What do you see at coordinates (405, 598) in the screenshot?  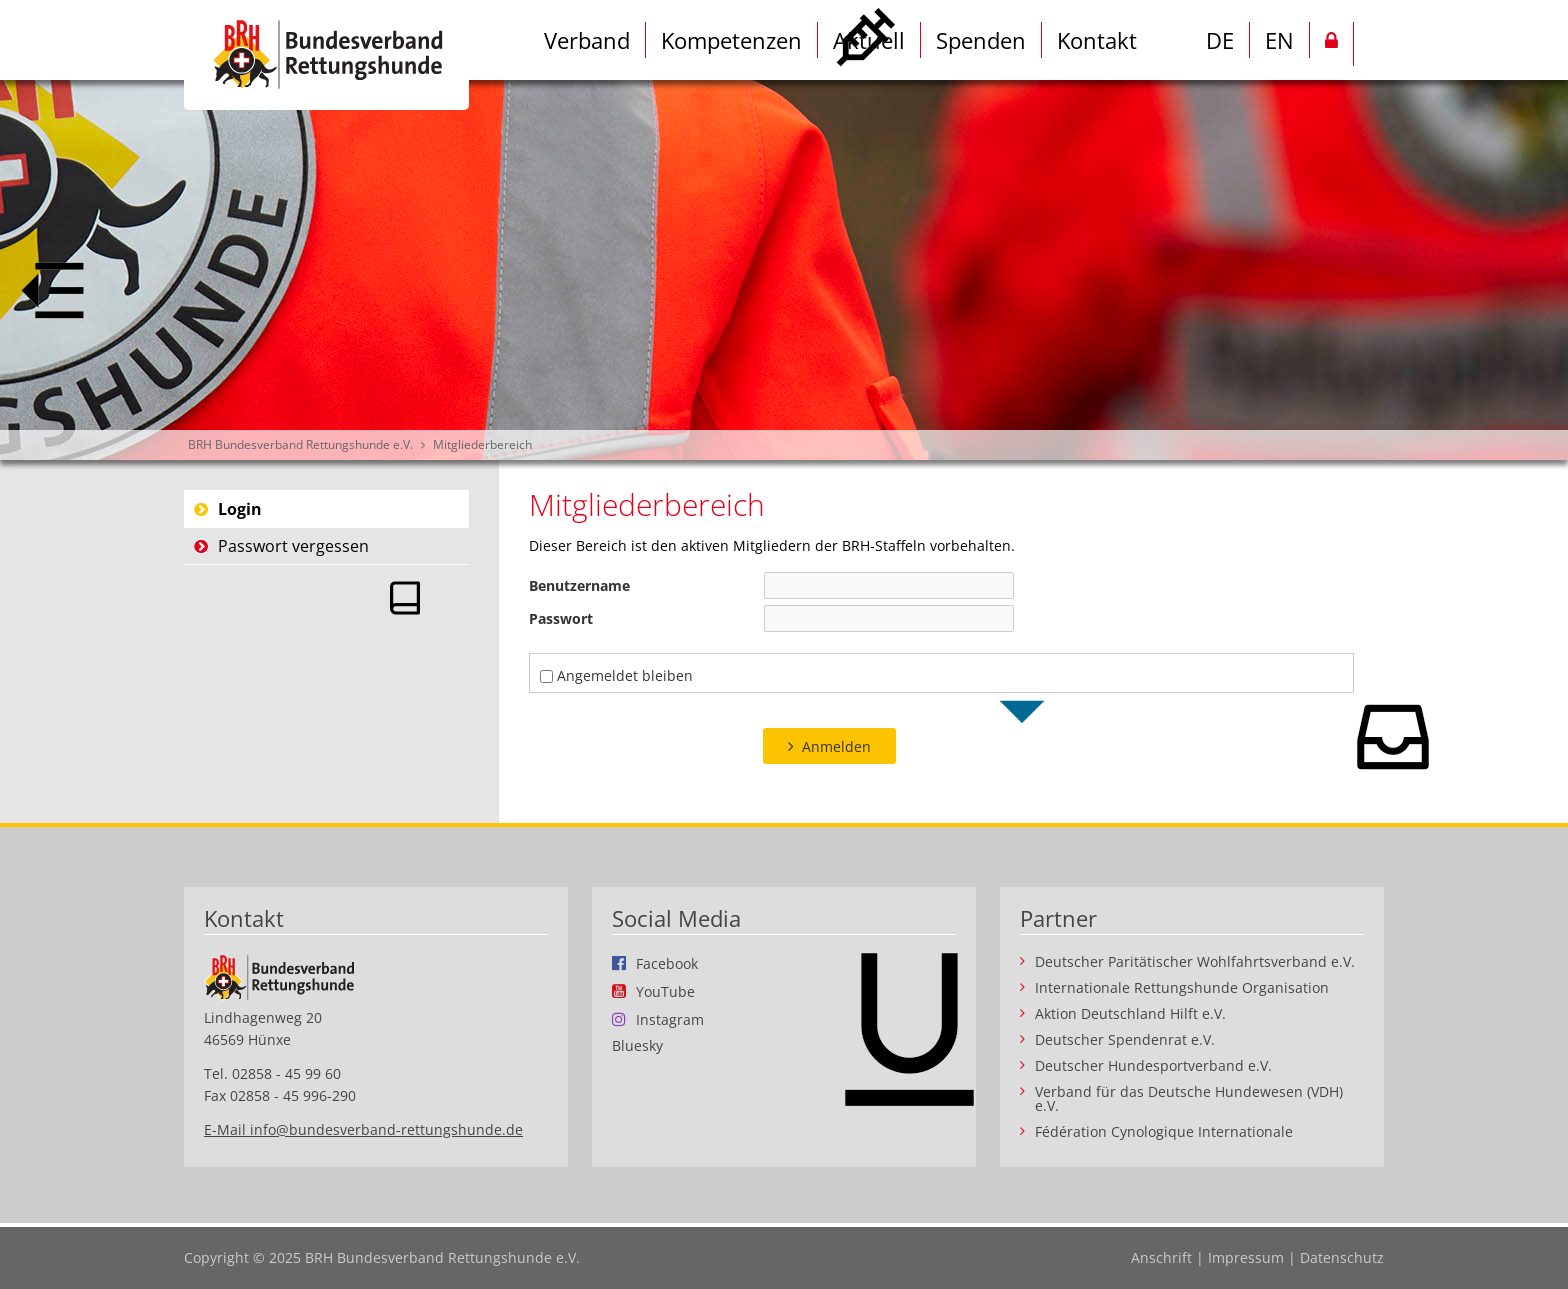 I see `open your library or reading list` at bounding box center [405, 598].